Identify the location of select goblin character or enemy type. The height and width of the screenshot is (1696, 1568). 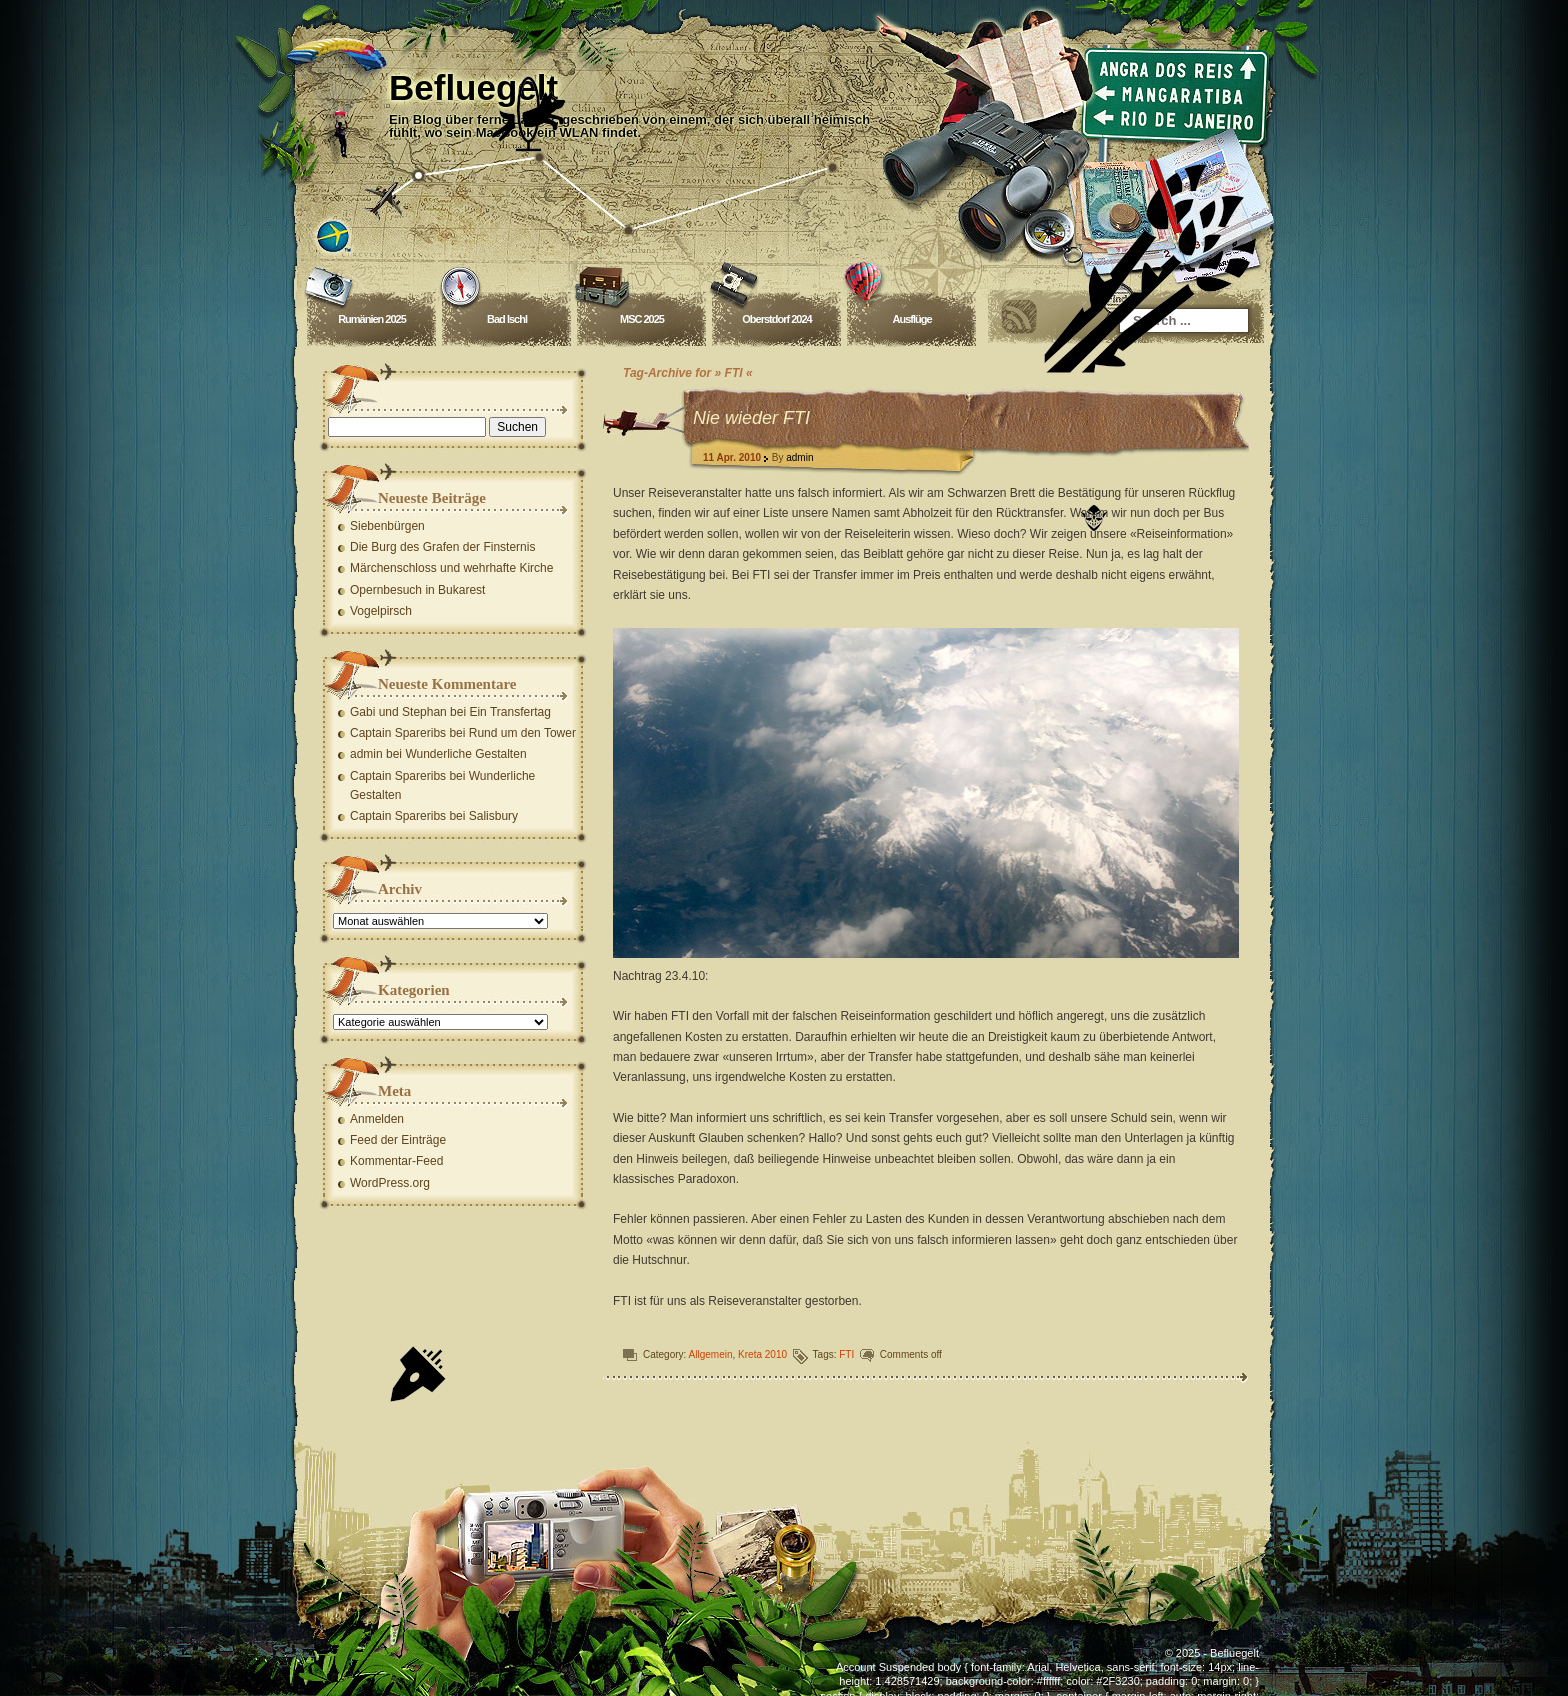
(1094, 518).